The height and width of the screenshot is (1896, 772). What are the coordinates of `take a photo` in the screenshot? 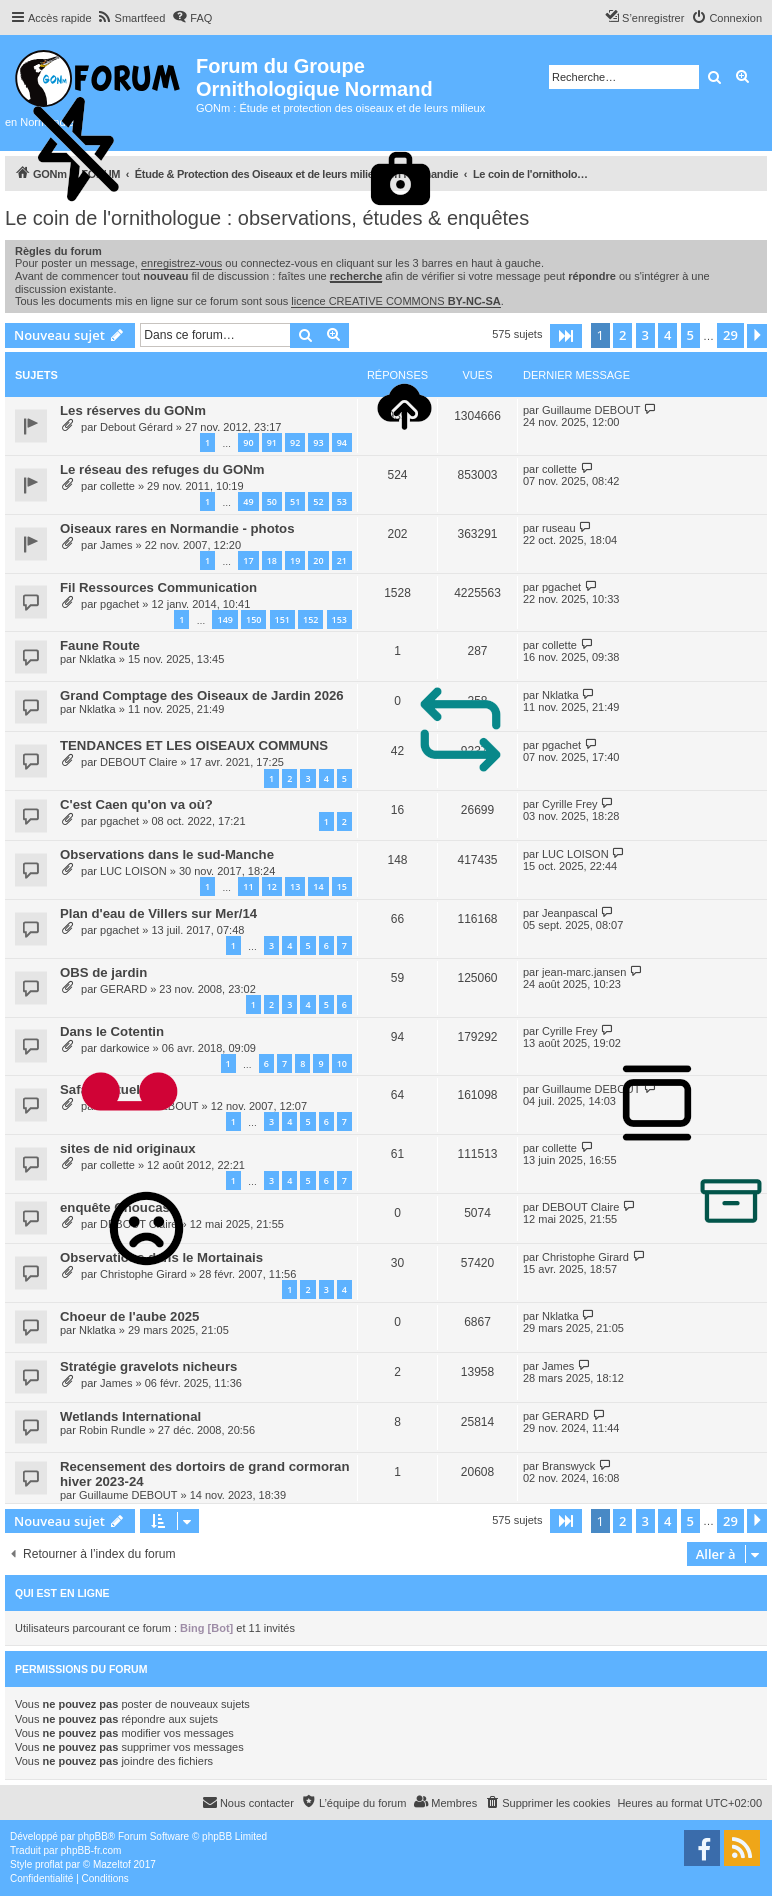 It's located at (400, 178).